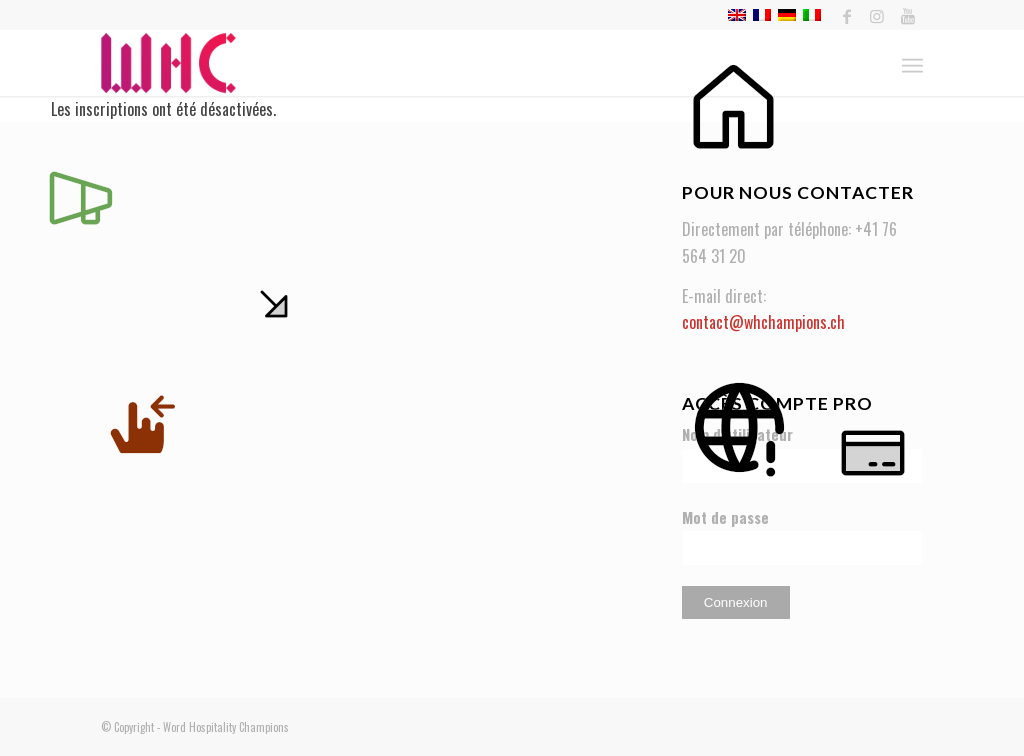 This screenshot has height=756, width=1024. I want to click on navigate to the next item diagonally, so click(274, 304).